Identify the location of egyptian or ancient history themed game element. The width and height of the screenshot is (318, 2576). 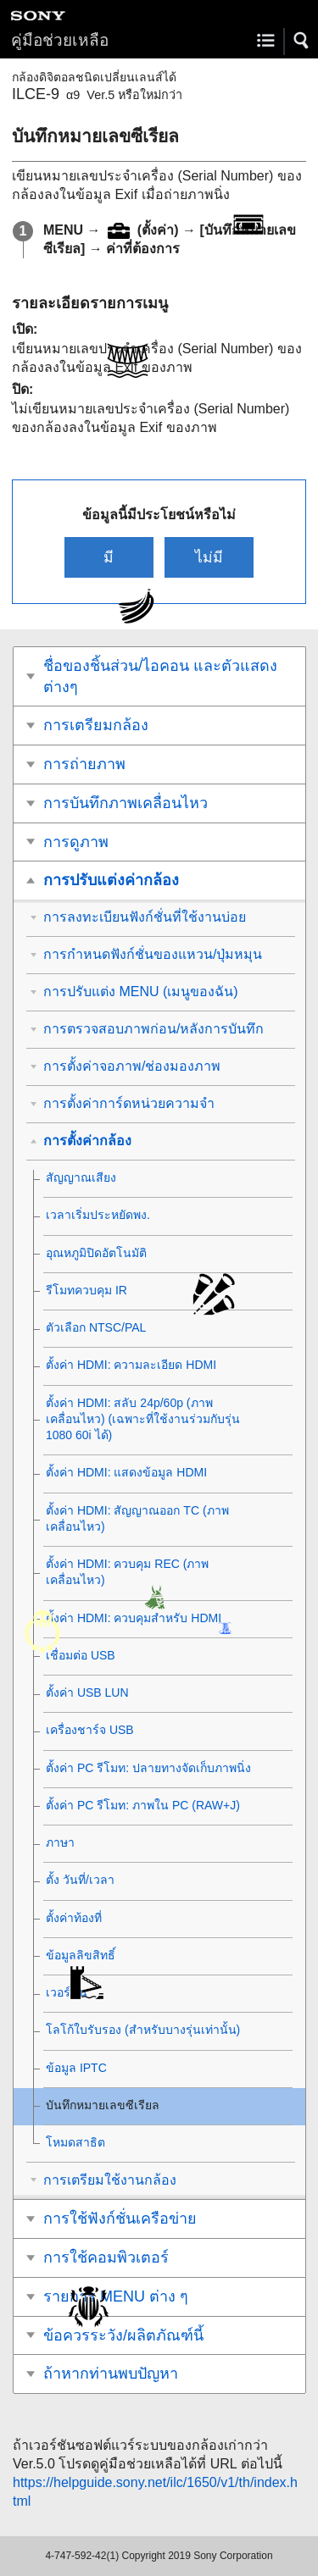
(88, 2307).